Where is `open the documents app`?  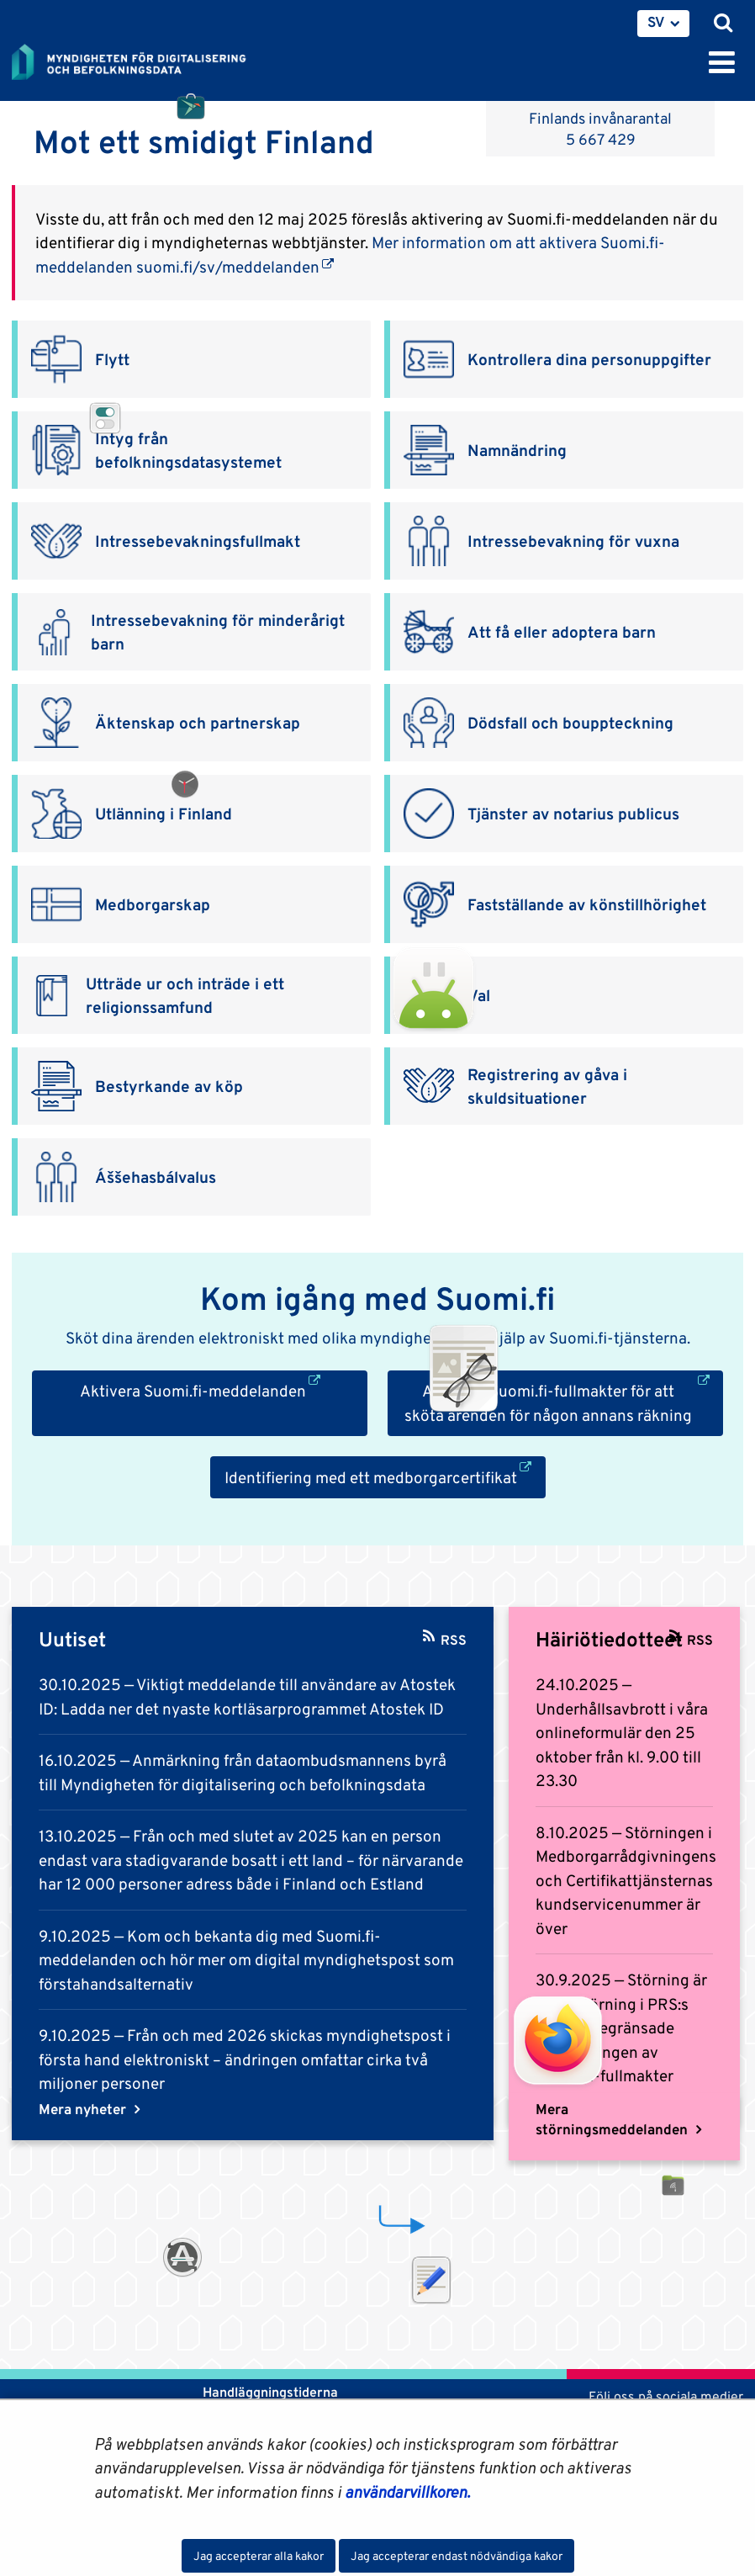
open the documents app is located at coordinates (463, 1368).